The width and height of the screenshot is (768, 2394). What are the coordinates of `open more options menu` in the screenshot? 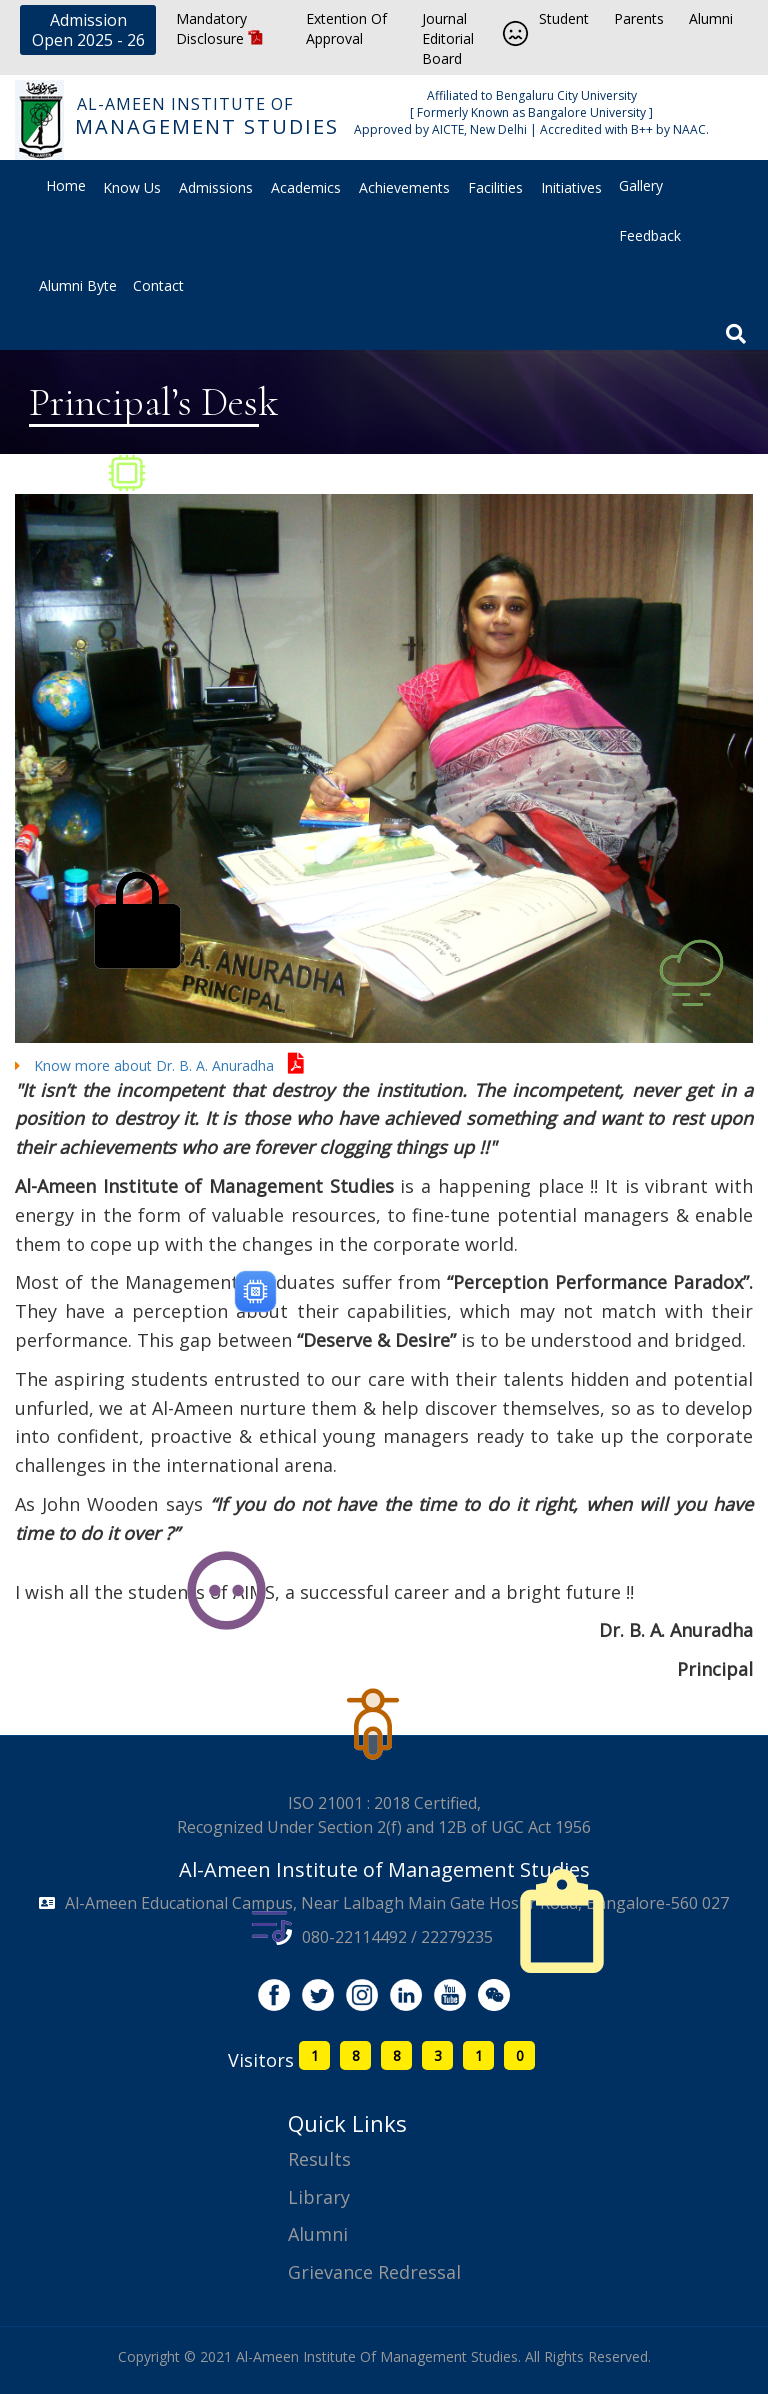 It's located at (226, 1590).